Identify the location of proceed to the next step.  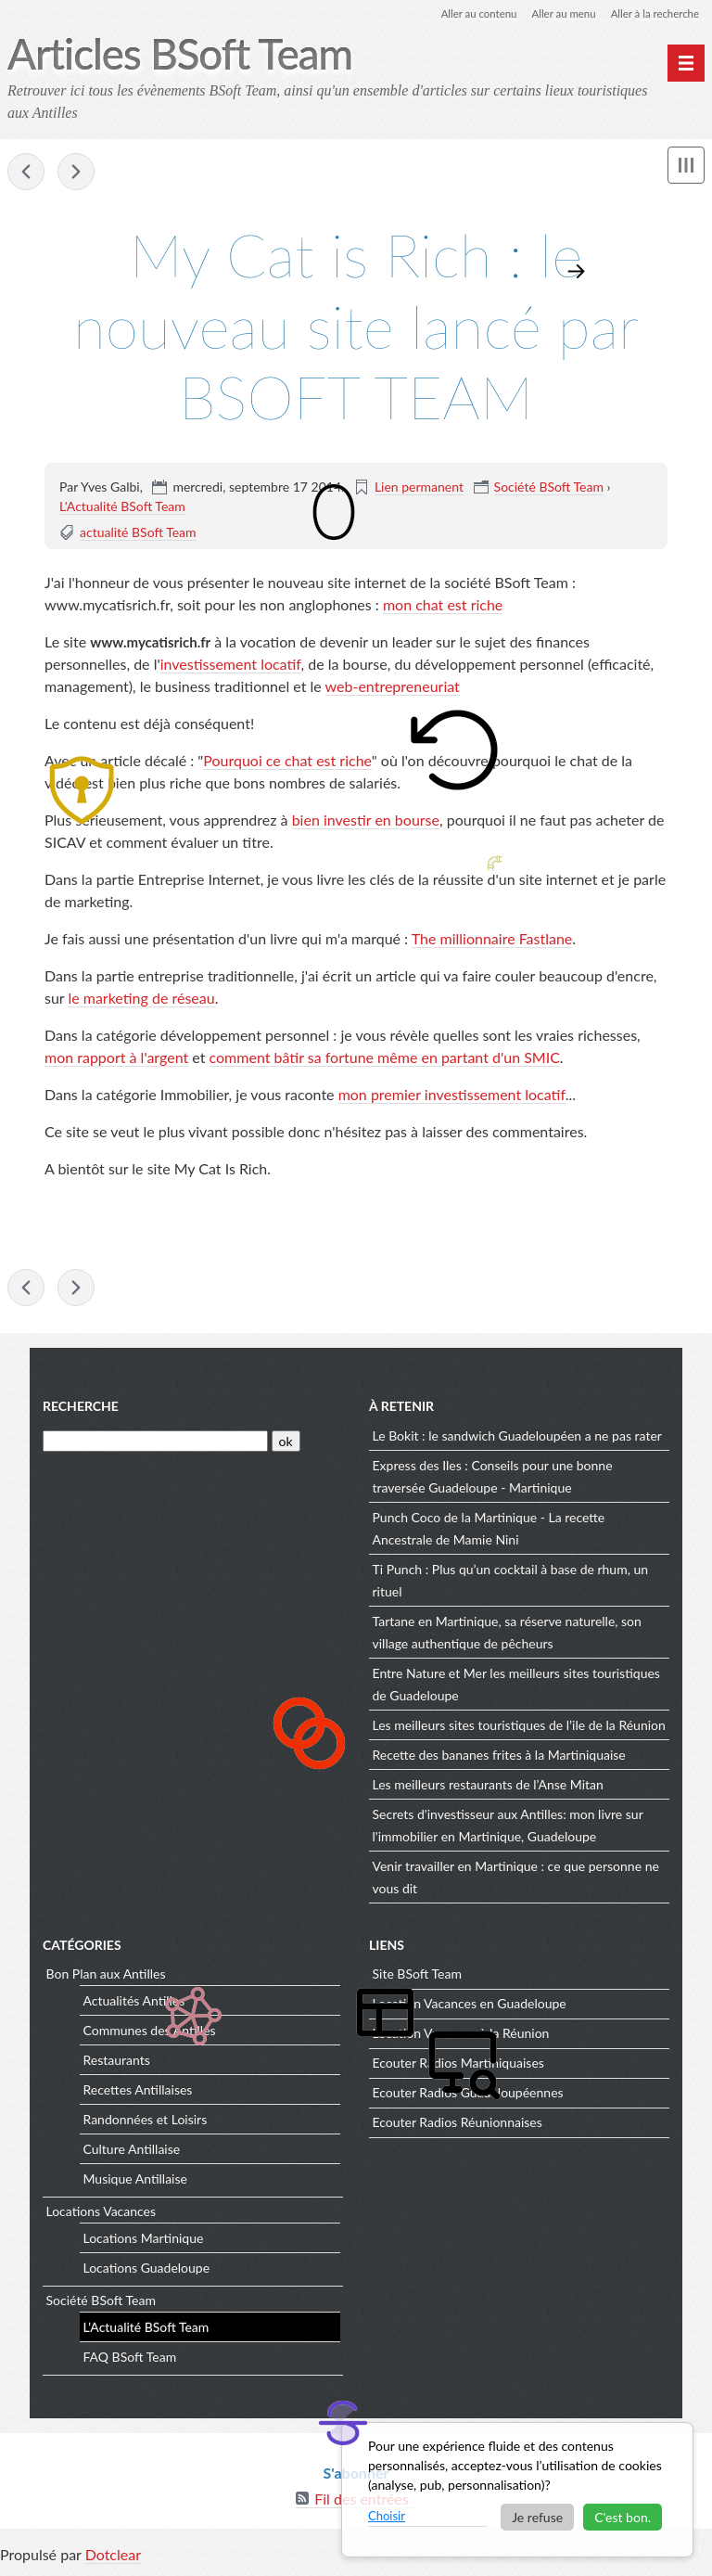
(576, 271).